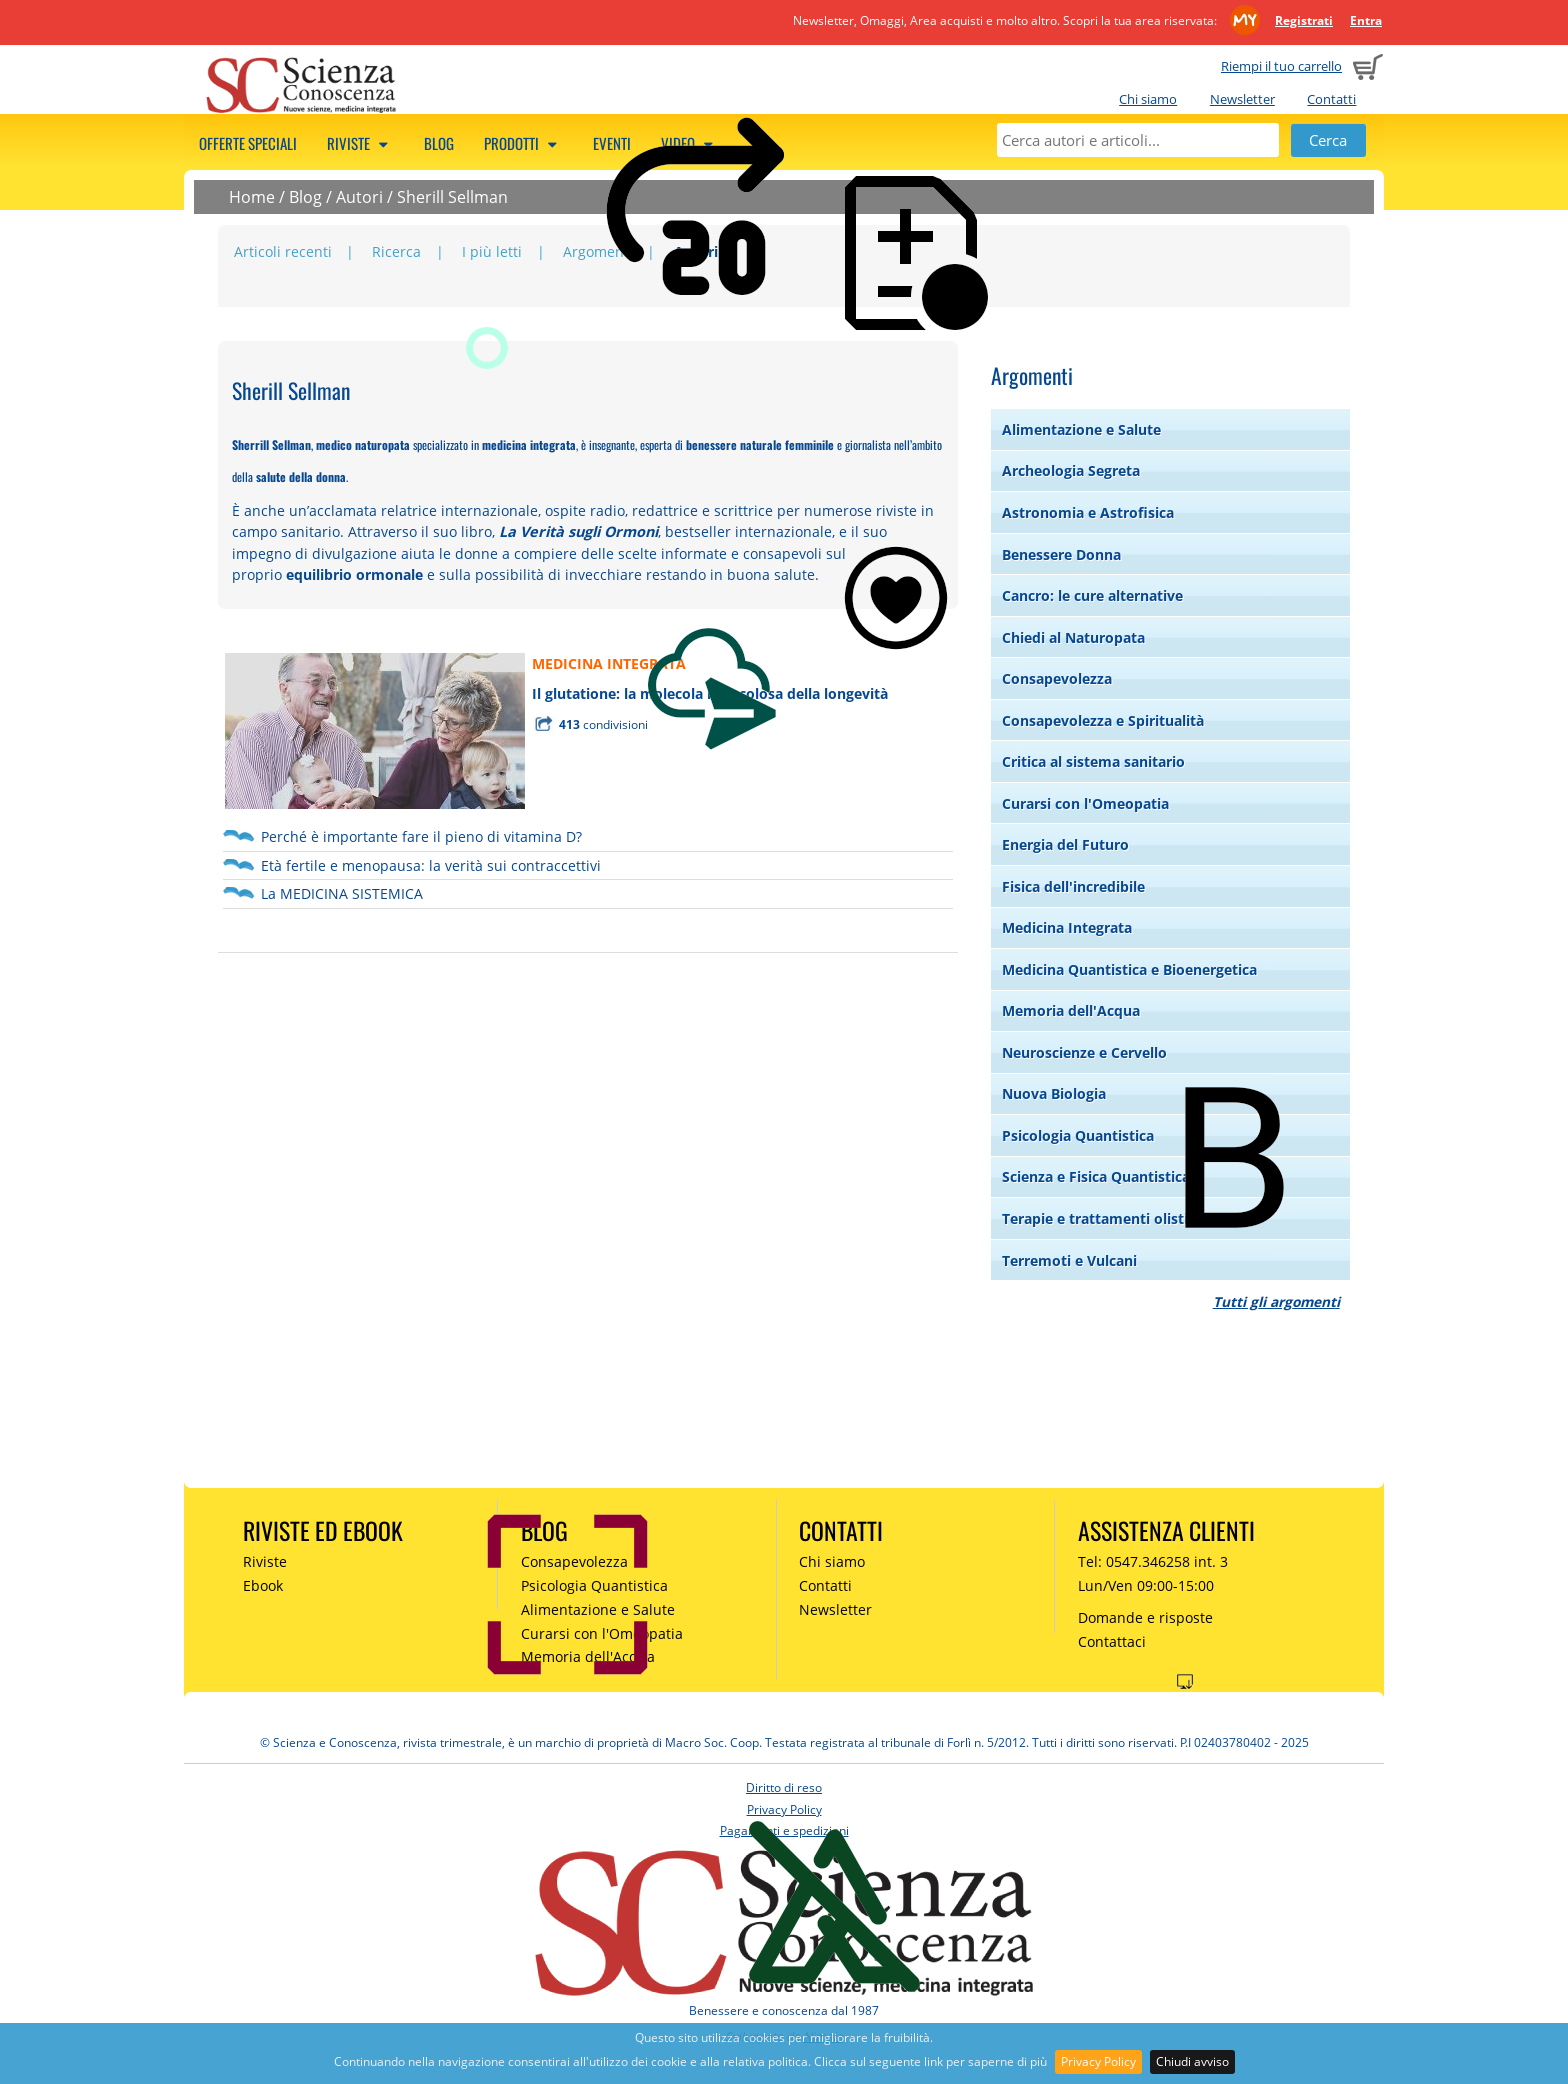 Image resolution: width=1568 pixels, height=2084 pixels. What do you see at coordinates (487, 348) in the screenshot?
I see `indicates an unselected or empty state in a radio button` at bounding box center [487, 348].